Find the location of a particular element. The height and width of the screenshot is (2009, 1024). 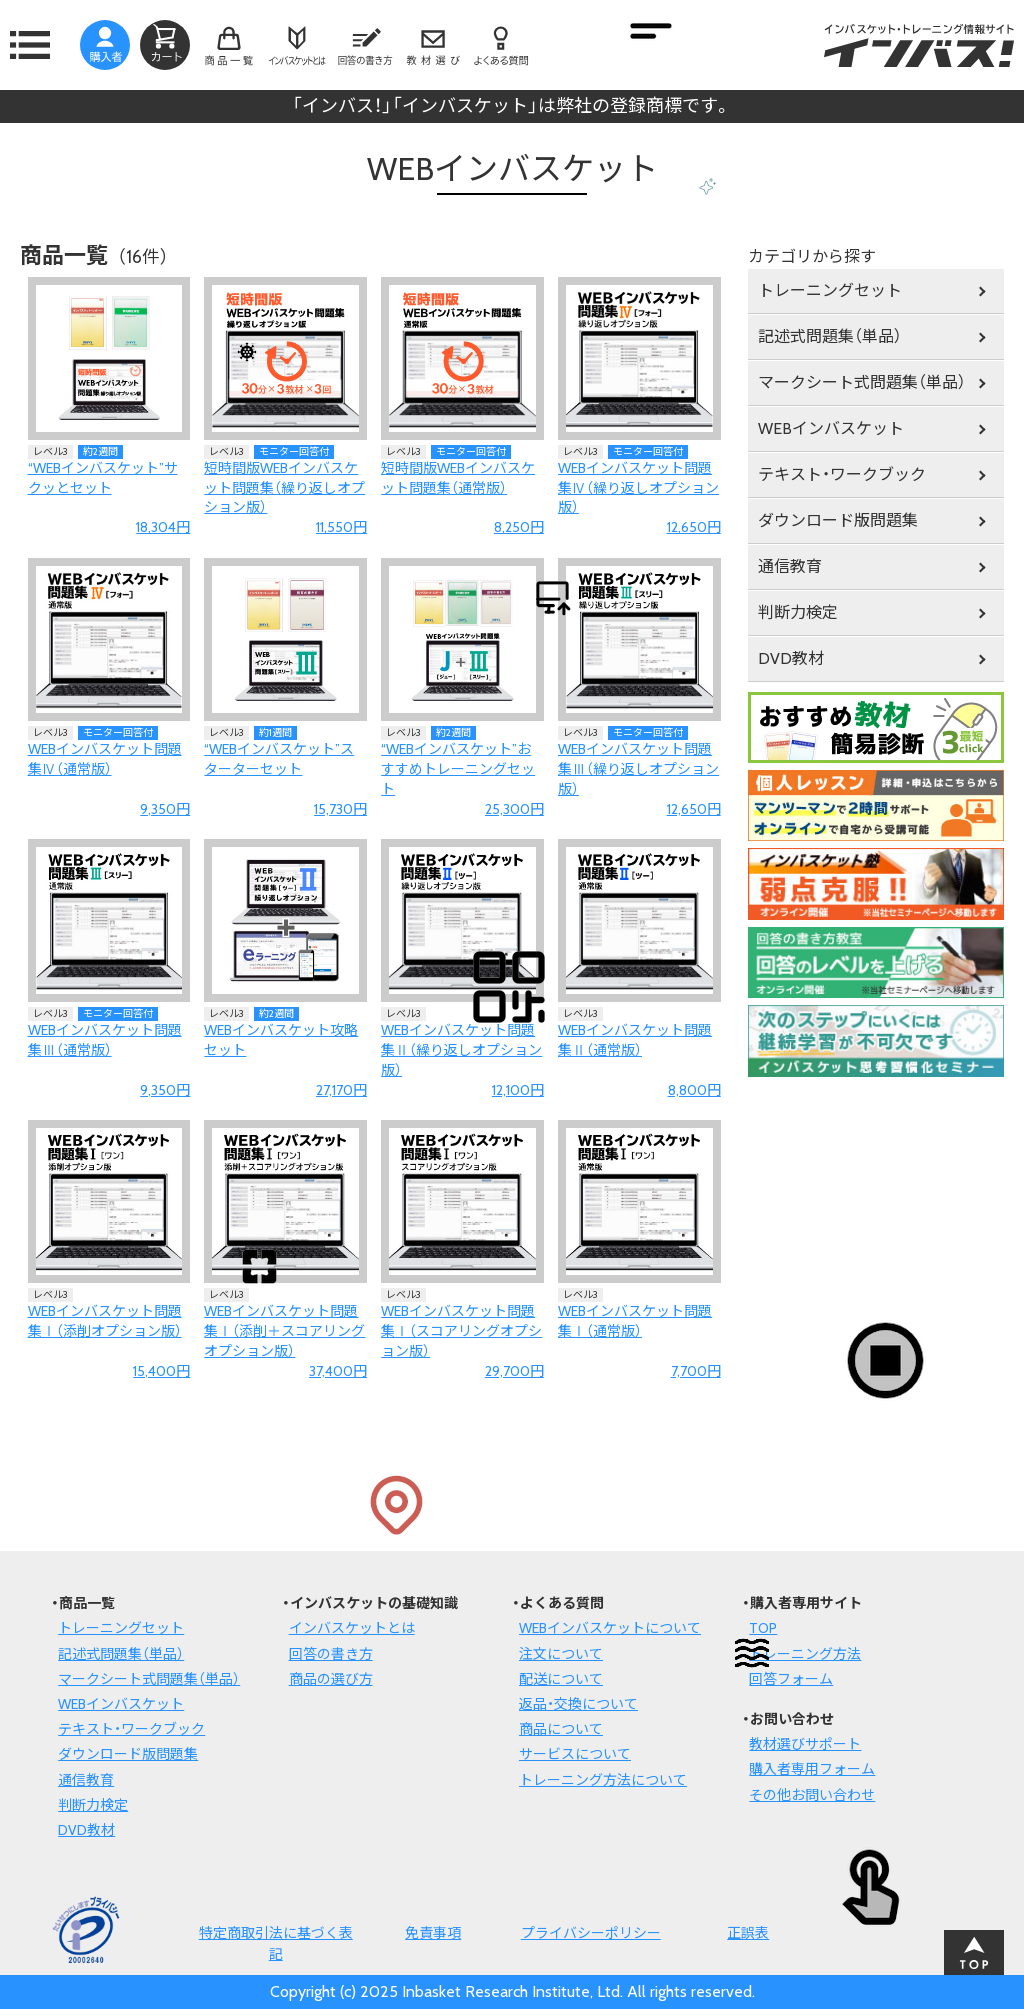

indicates a short text input field is located at coordinates (651, 31).